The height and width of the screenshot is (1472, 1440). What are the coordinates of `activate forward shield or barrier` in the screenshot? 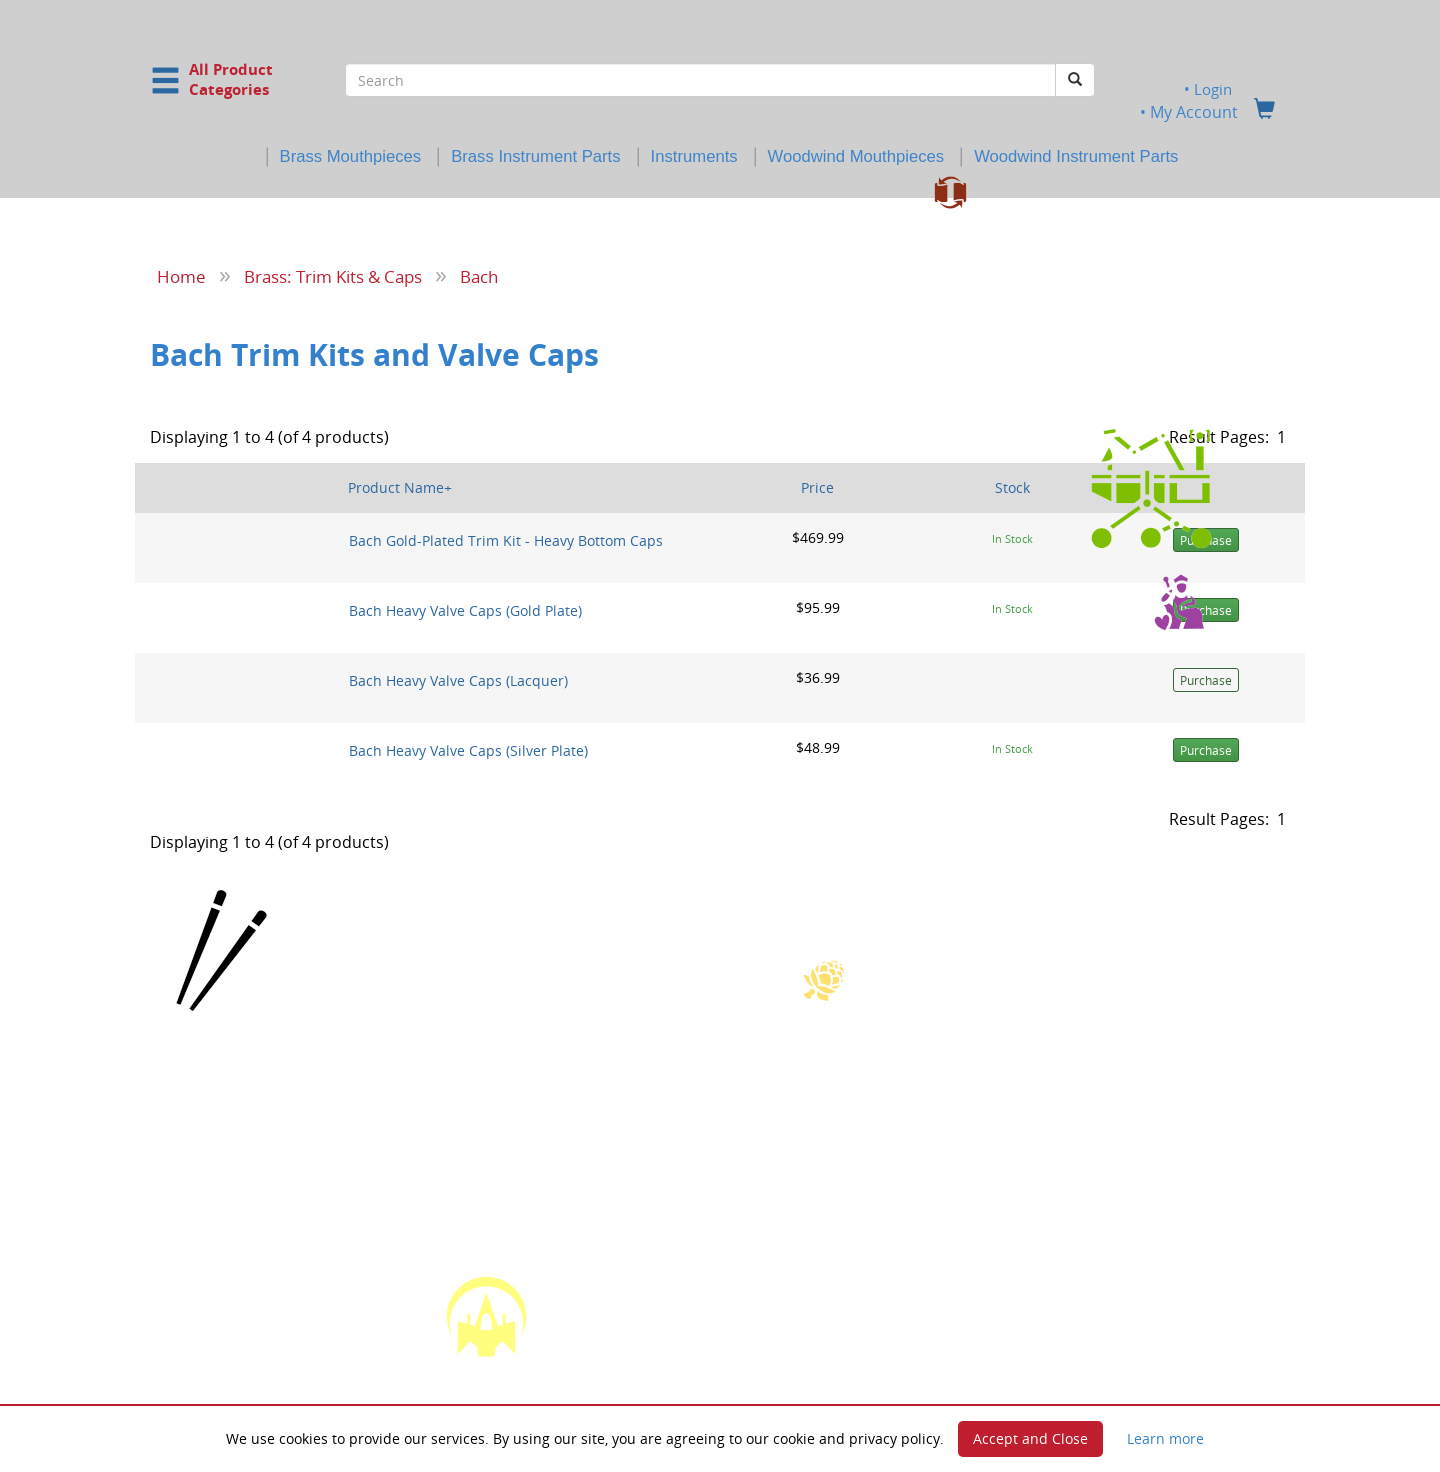 It's located at (486, 1316).